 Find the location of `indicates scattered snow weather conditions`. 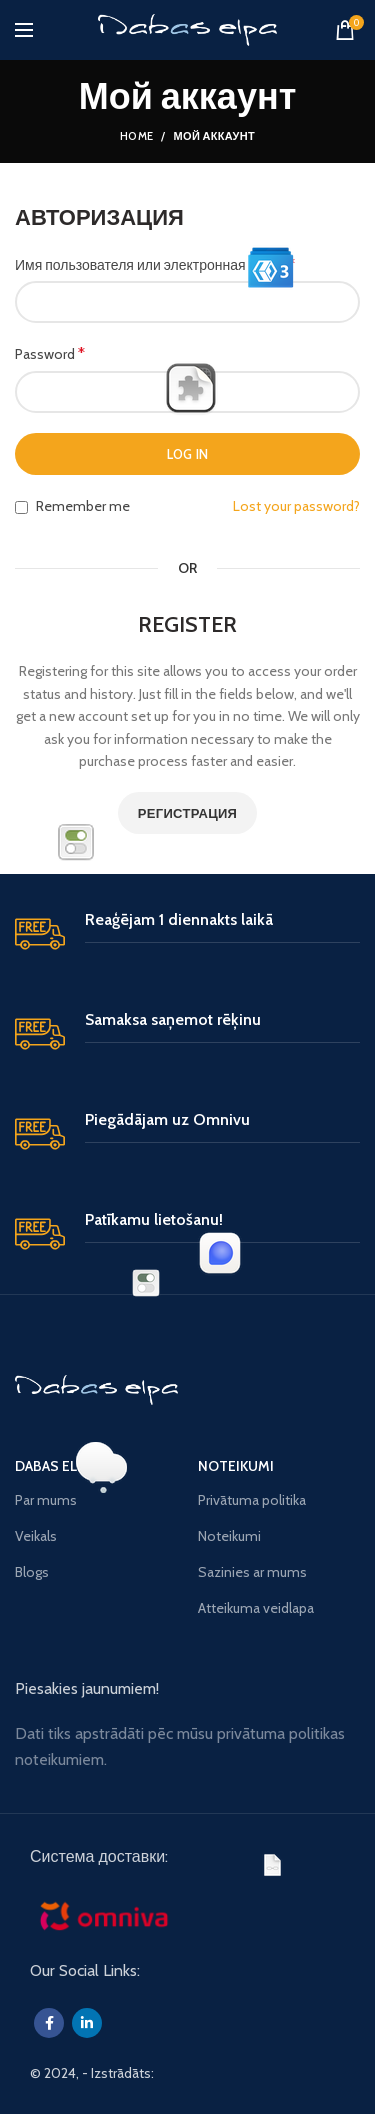

indicates scattered snow weather conditions is located at coordinates (101, 1467).